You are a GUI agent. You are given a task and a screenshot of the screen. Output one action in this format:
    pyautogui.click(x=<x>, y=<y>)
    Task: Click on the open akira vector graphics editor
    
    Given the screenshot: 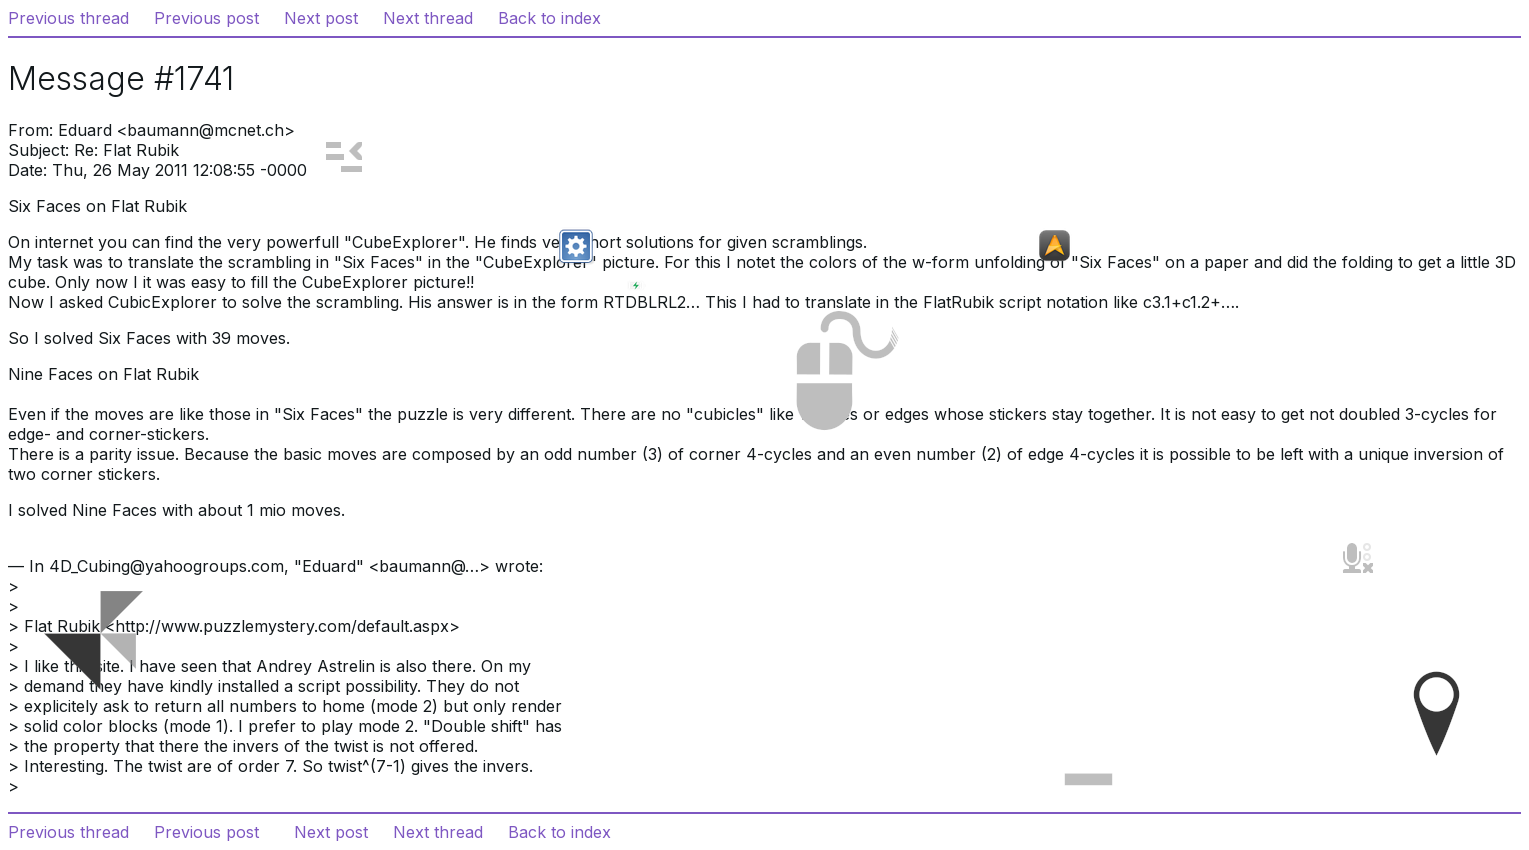 What is the action you would take?
    pyautogui.click(x=1054, y=245)
    